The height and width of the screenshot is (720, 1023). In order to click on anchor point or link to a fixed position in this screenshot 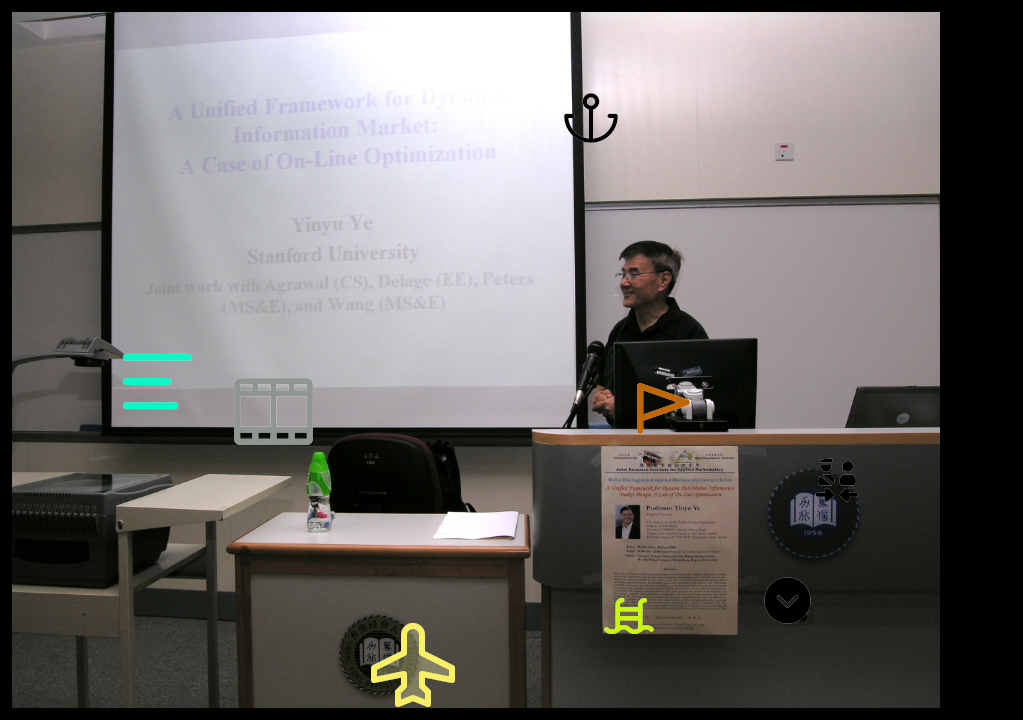, I will do `click(591, 118)`.